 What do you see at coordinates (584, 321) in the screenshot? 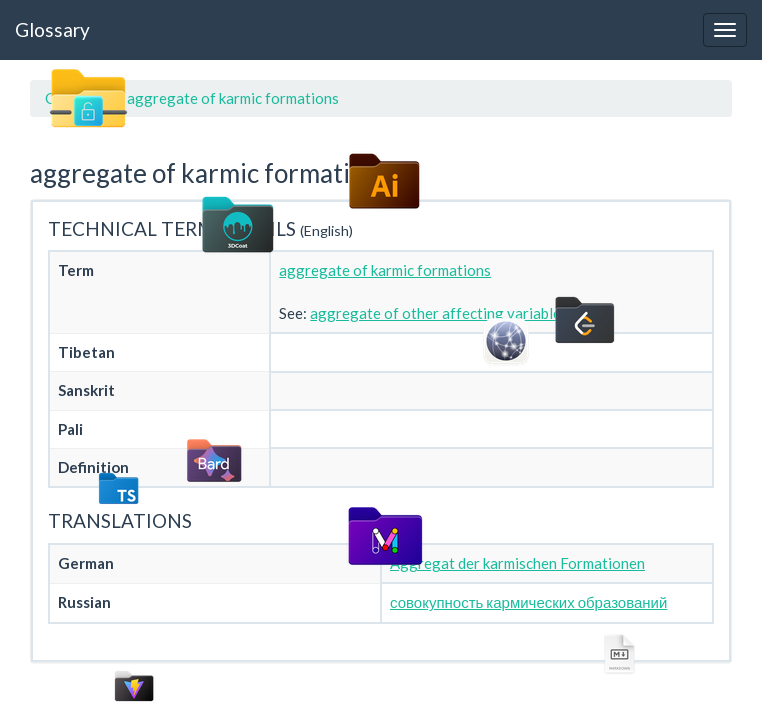
I see `open your leetcode practice files folder` at bounding box center [584, 321].